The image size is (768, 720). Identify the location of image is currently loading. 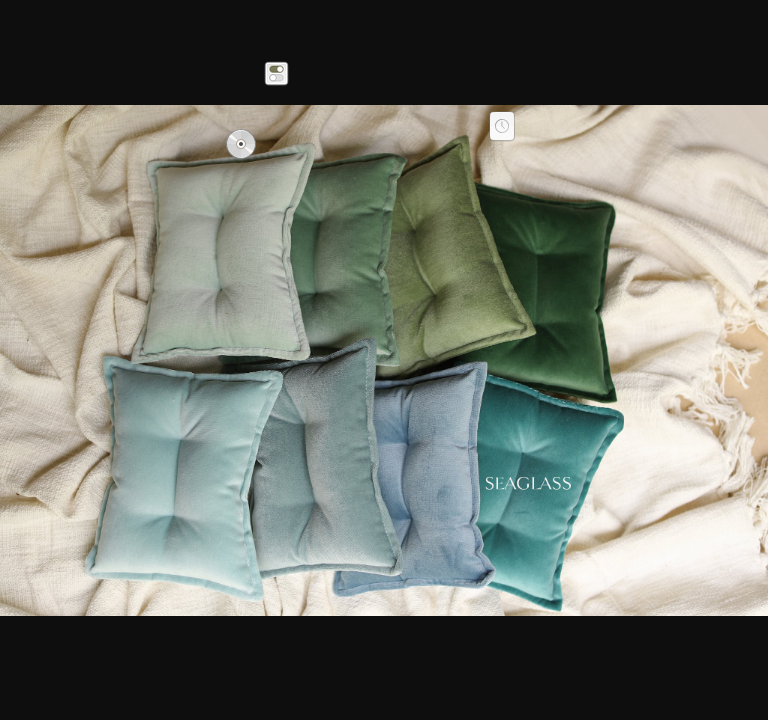
(502, 126).